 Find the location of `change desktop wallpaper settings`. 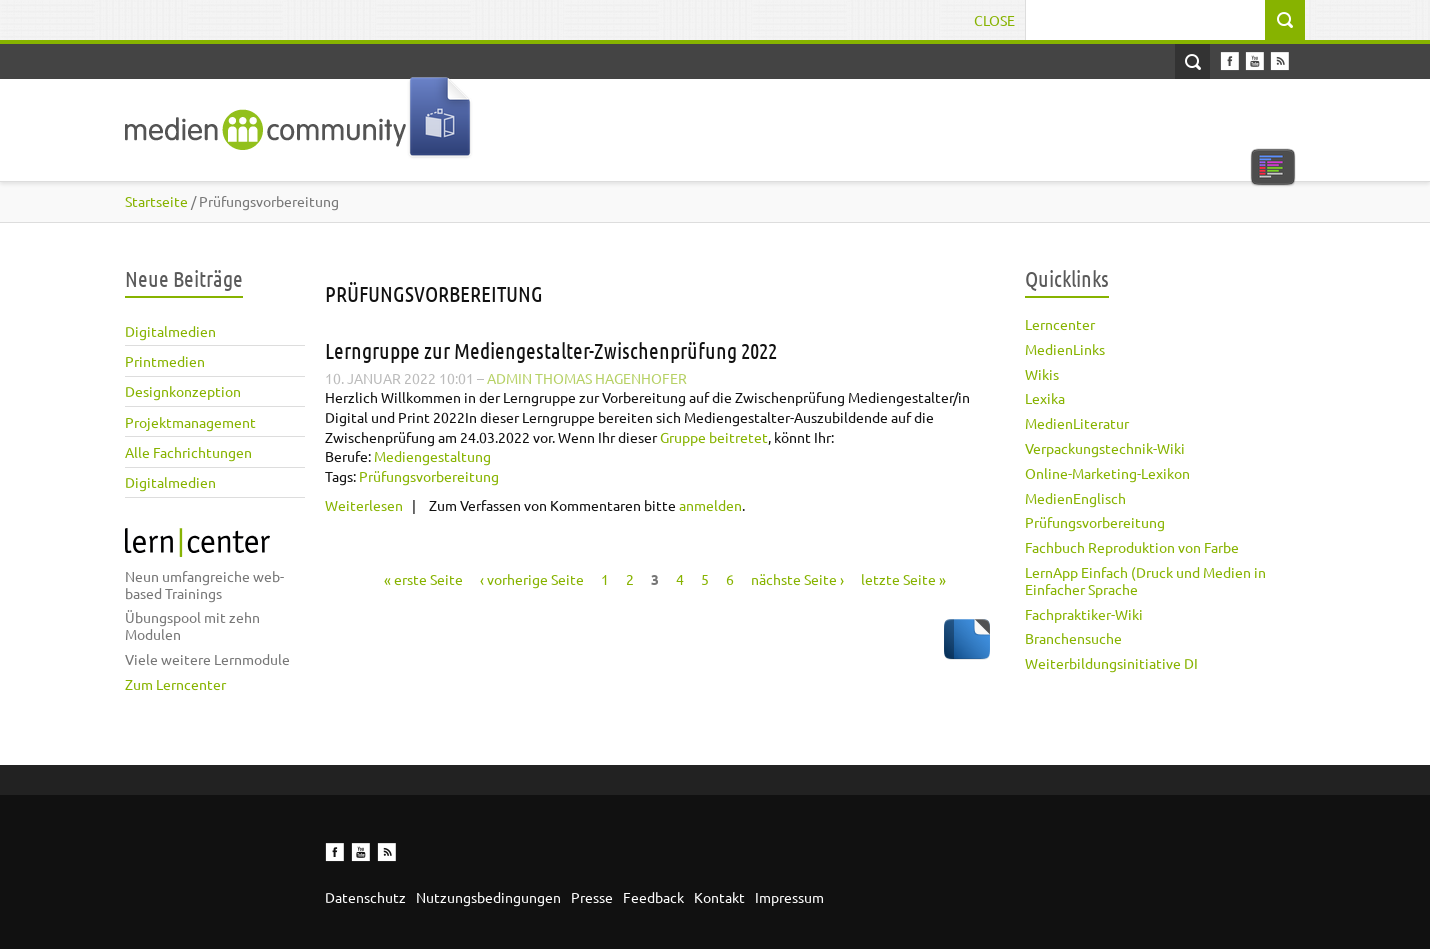

change desktop wallpaper settings is located at coordinates (967, 638).